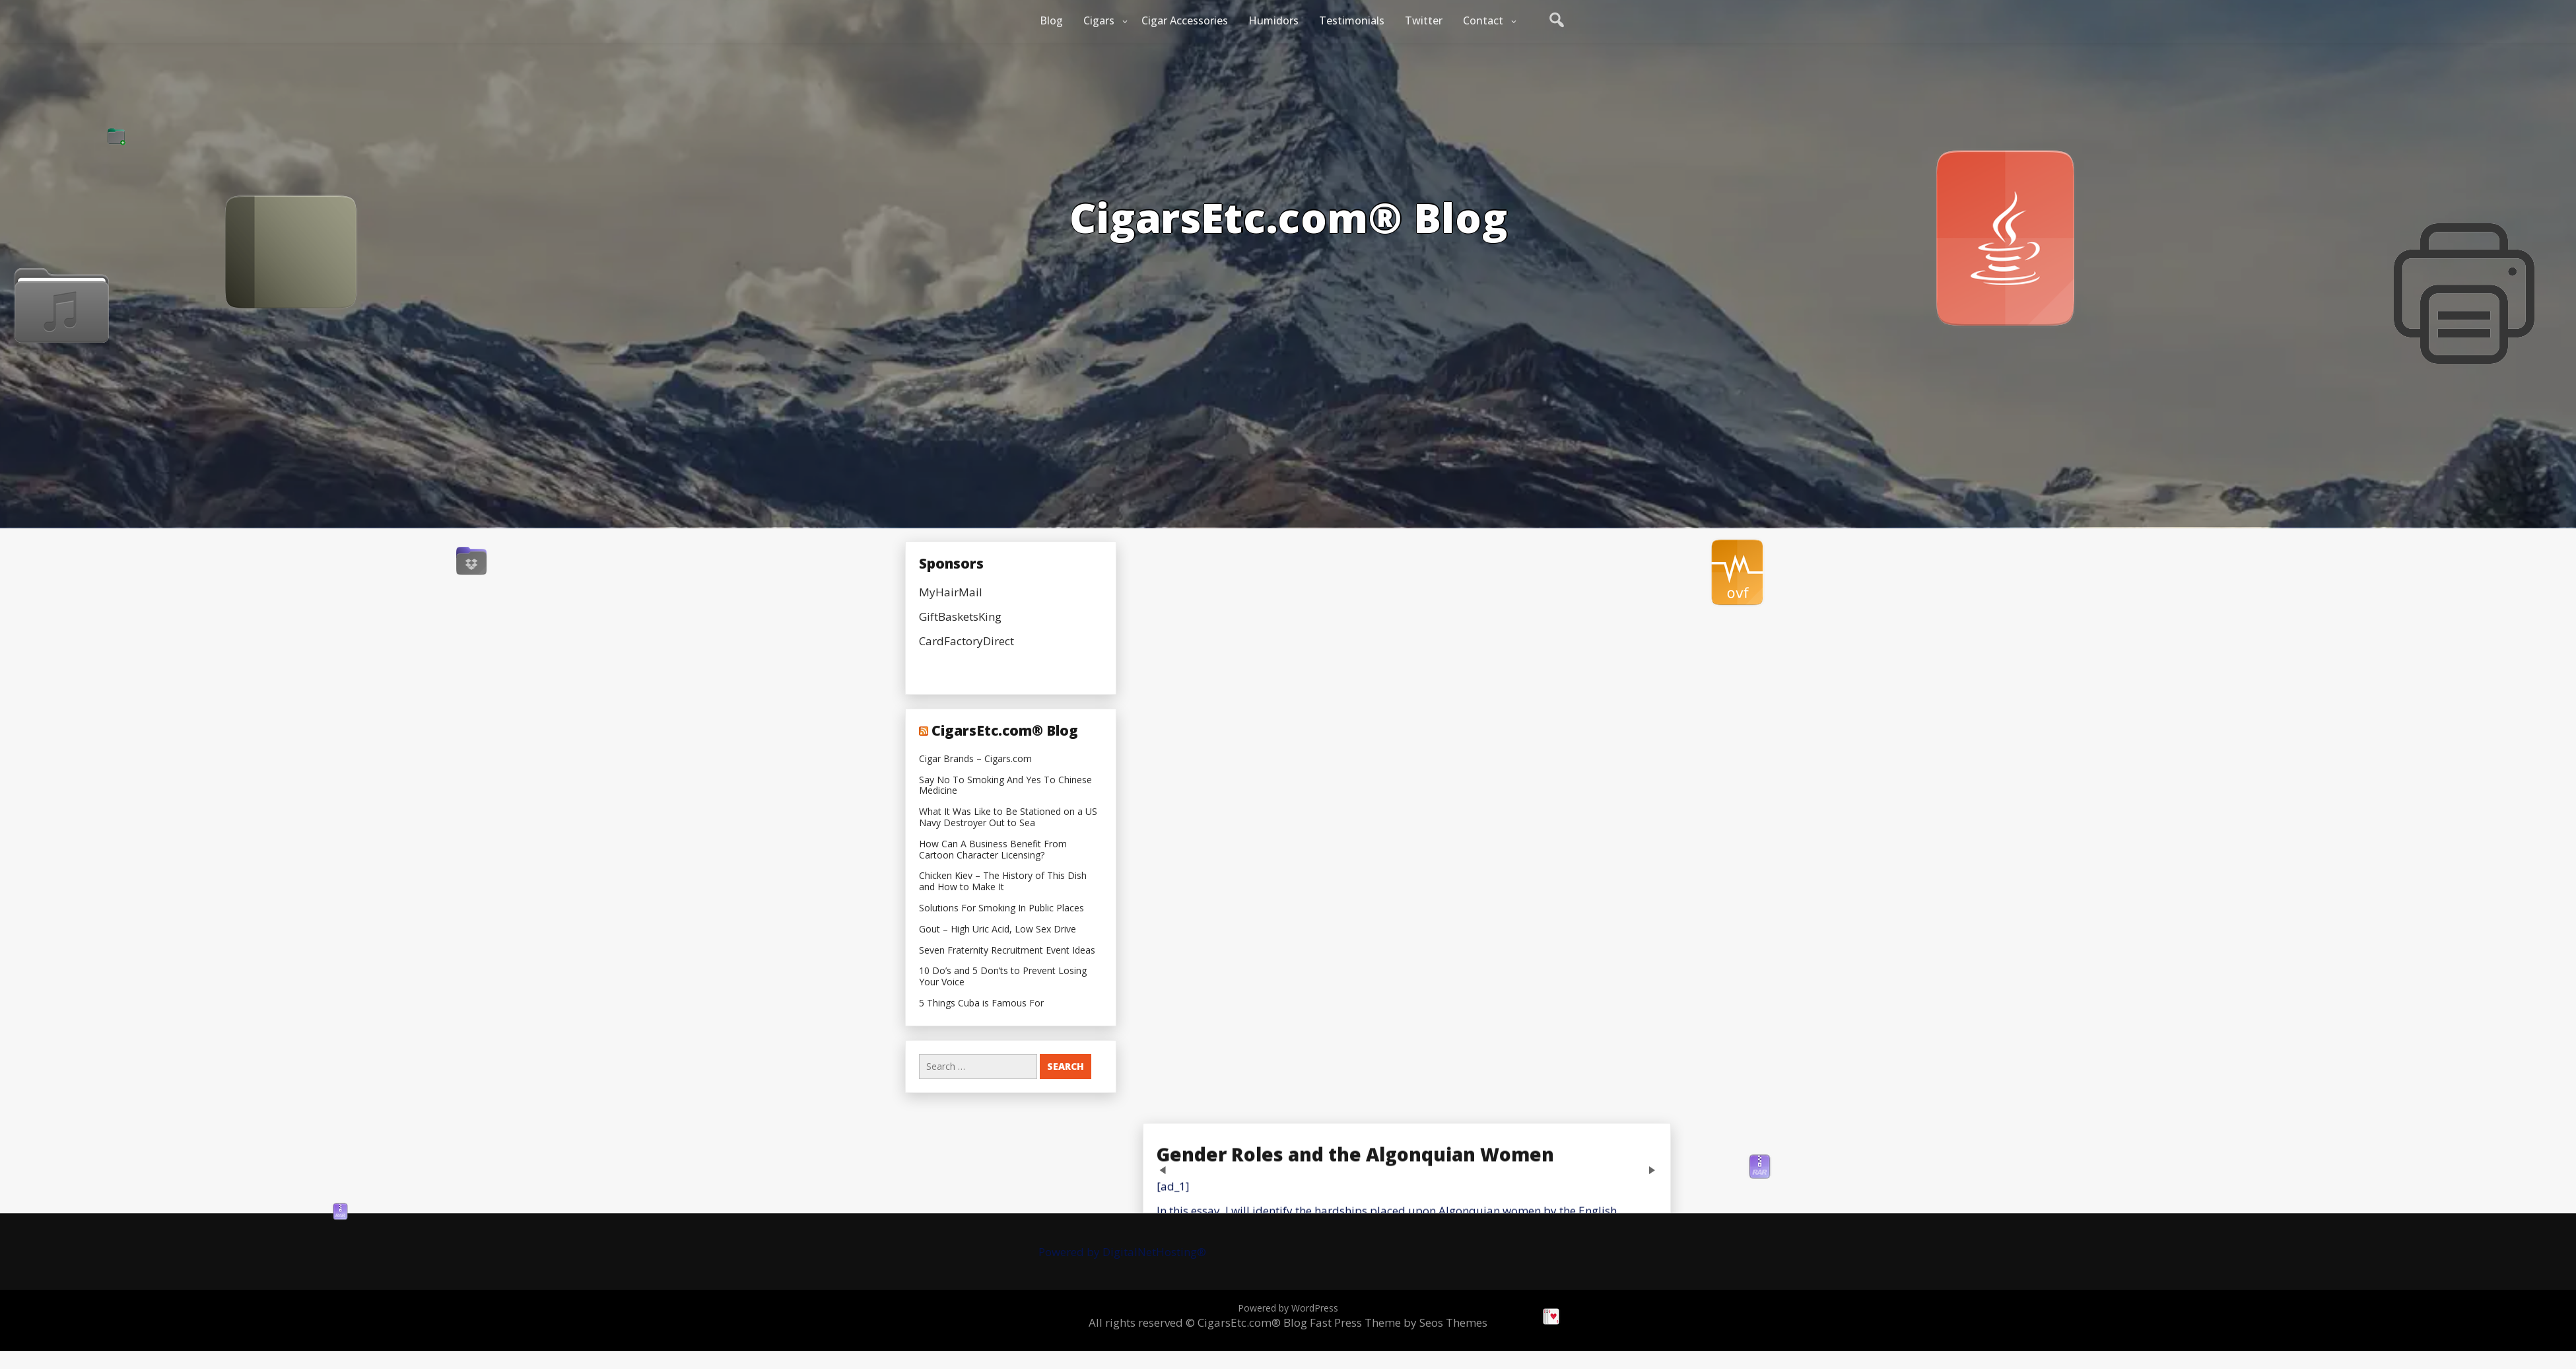  I want to click on virtualbox open virtualization format file, so click(1737, 572).